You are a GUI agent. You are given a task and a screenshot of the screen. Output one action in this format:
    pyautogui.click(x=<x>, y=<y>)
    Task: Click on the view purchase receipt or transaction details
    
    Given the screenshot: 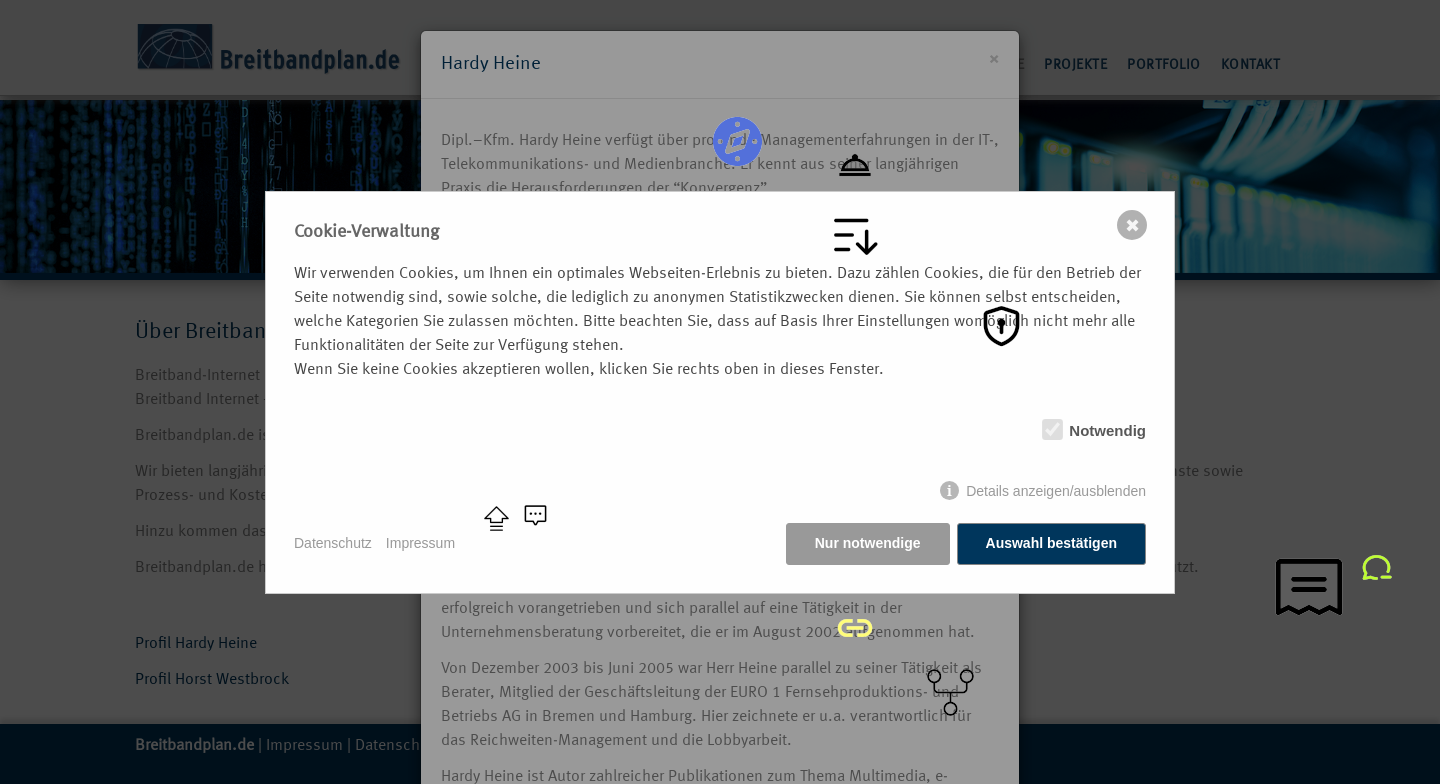 What is the action you would take?
    pyautogui.click(x=1309, y=587)
    